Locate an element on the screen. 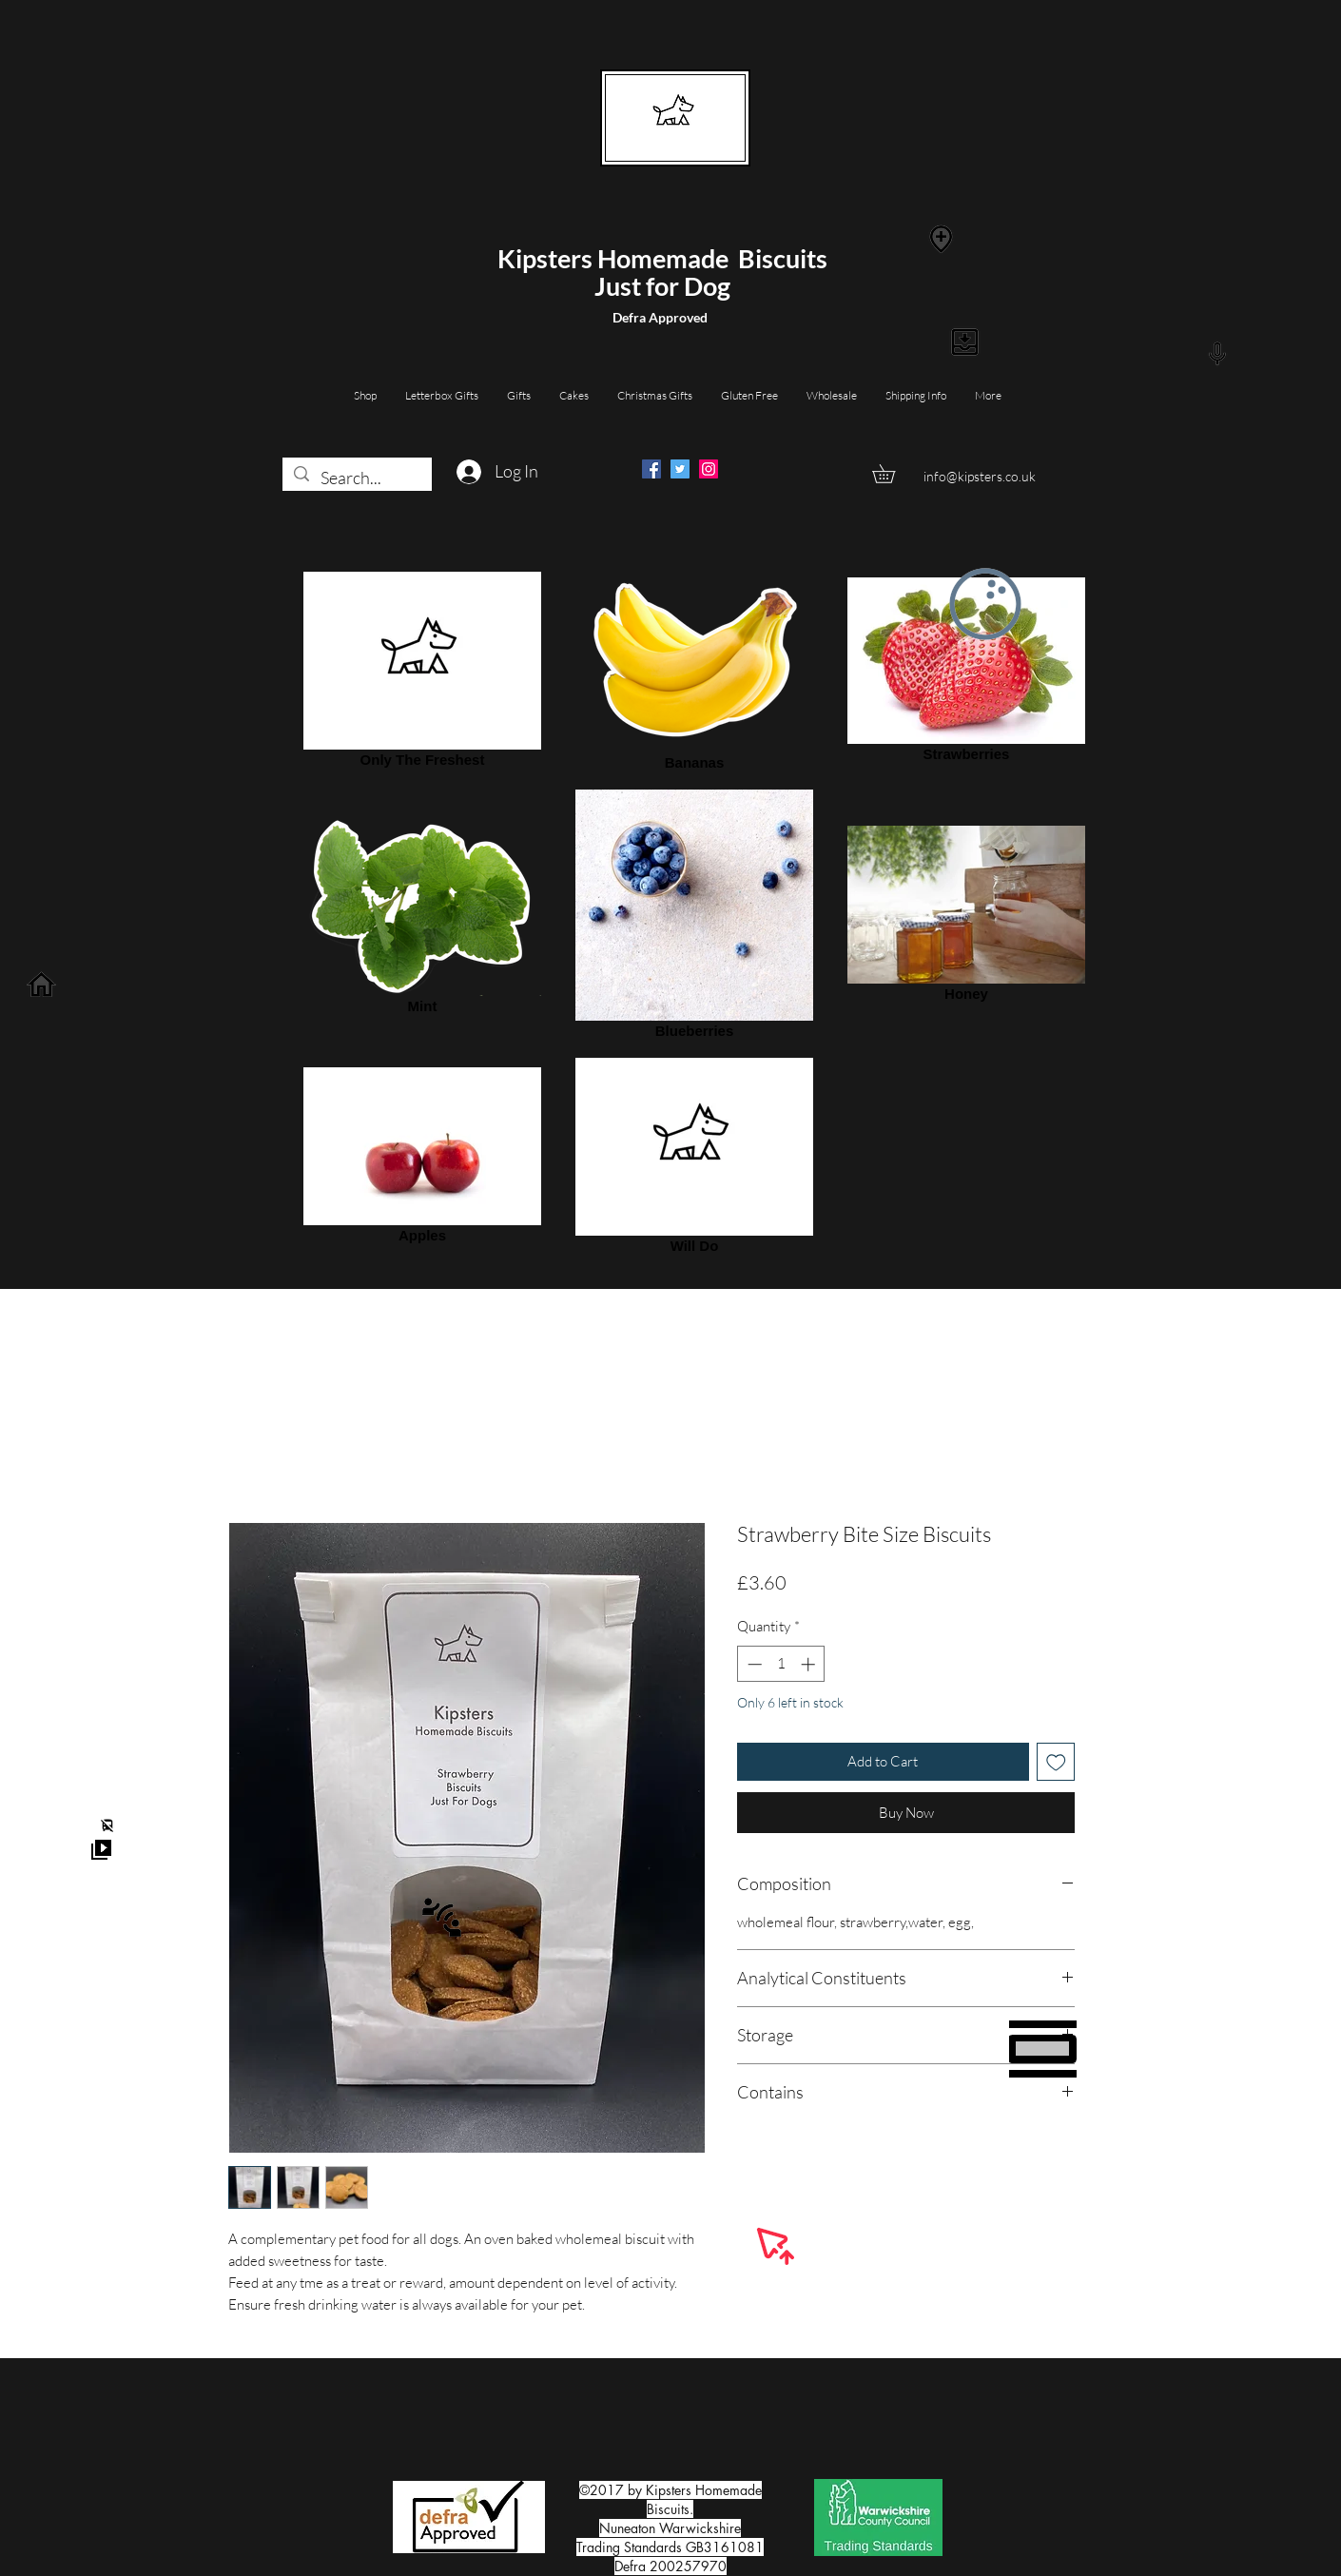 This screenshot has height=2576, width=1341. access your video library is located at coordinates (101, 1849).